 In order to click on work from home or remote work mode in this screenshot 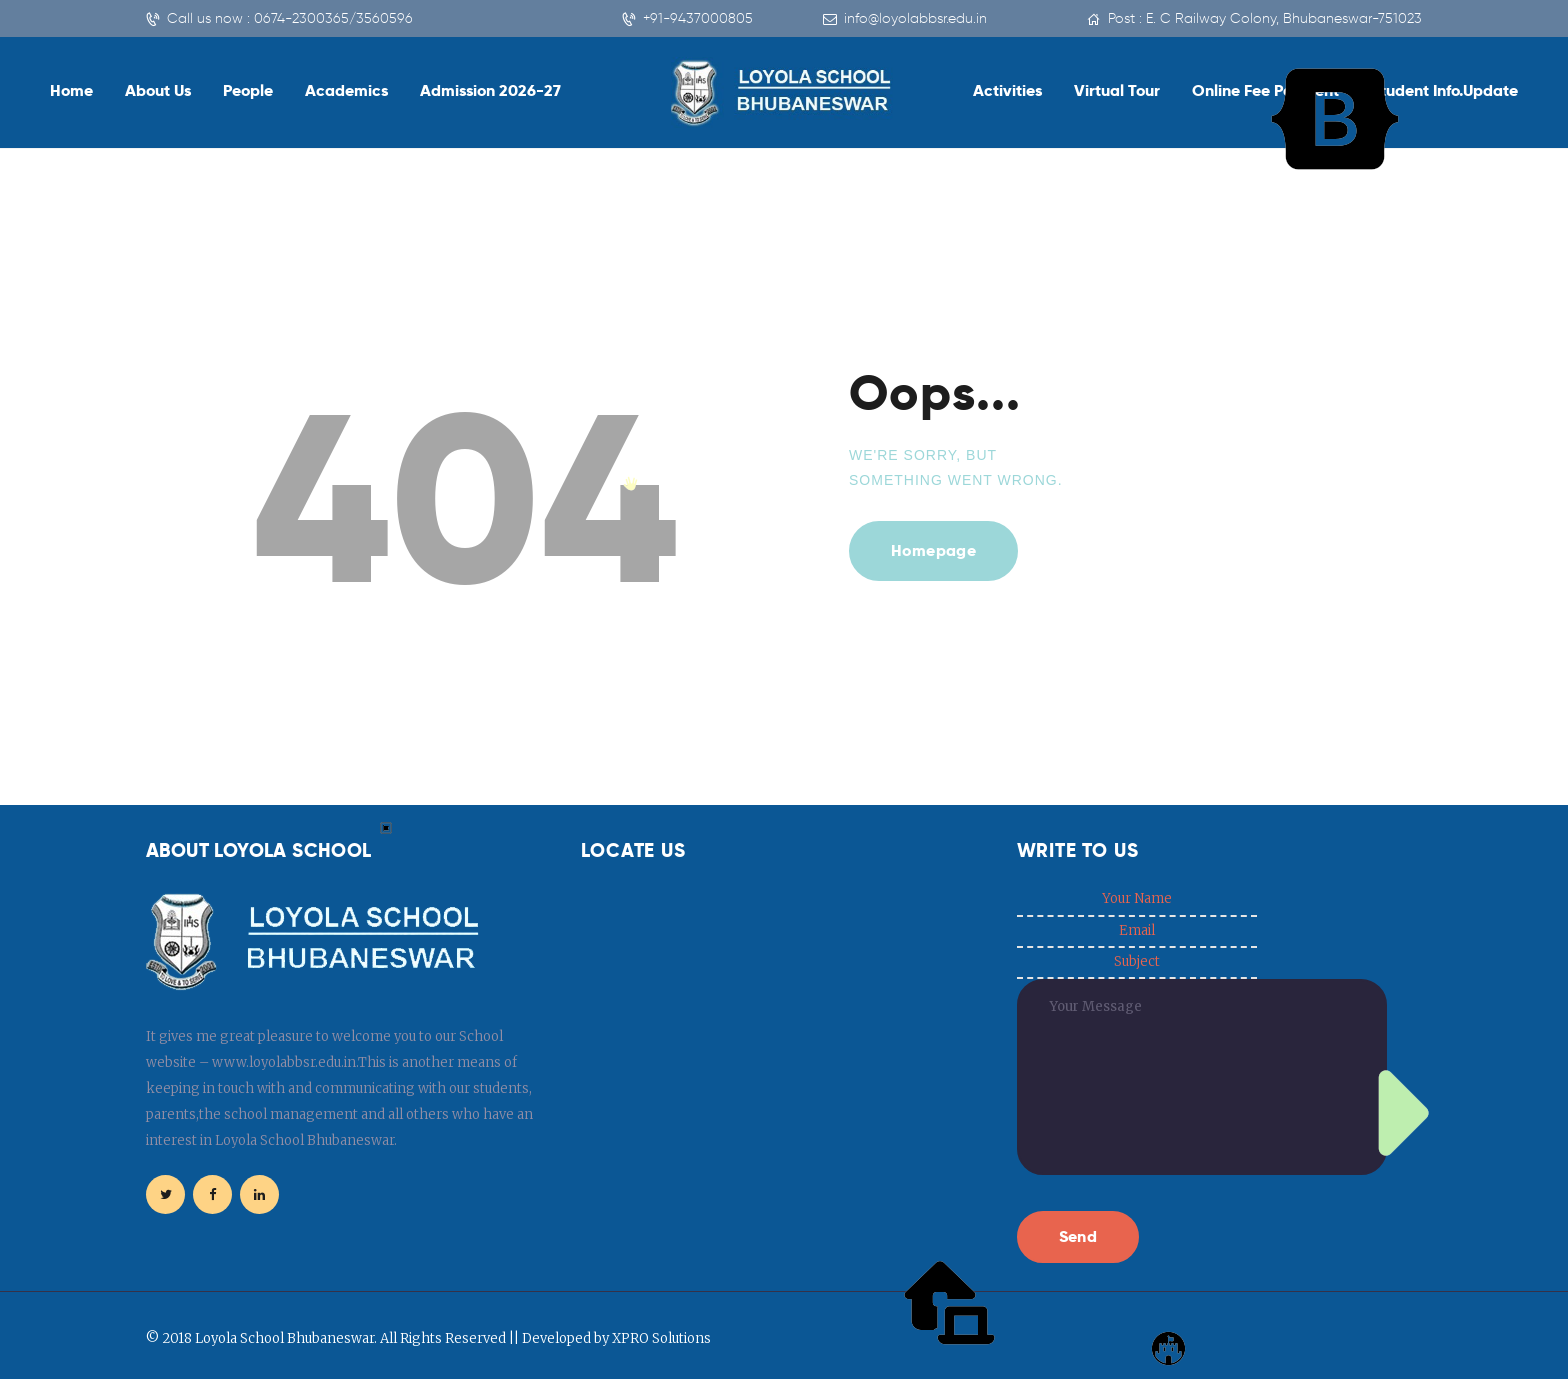, I will do `click(949, 1301)`.